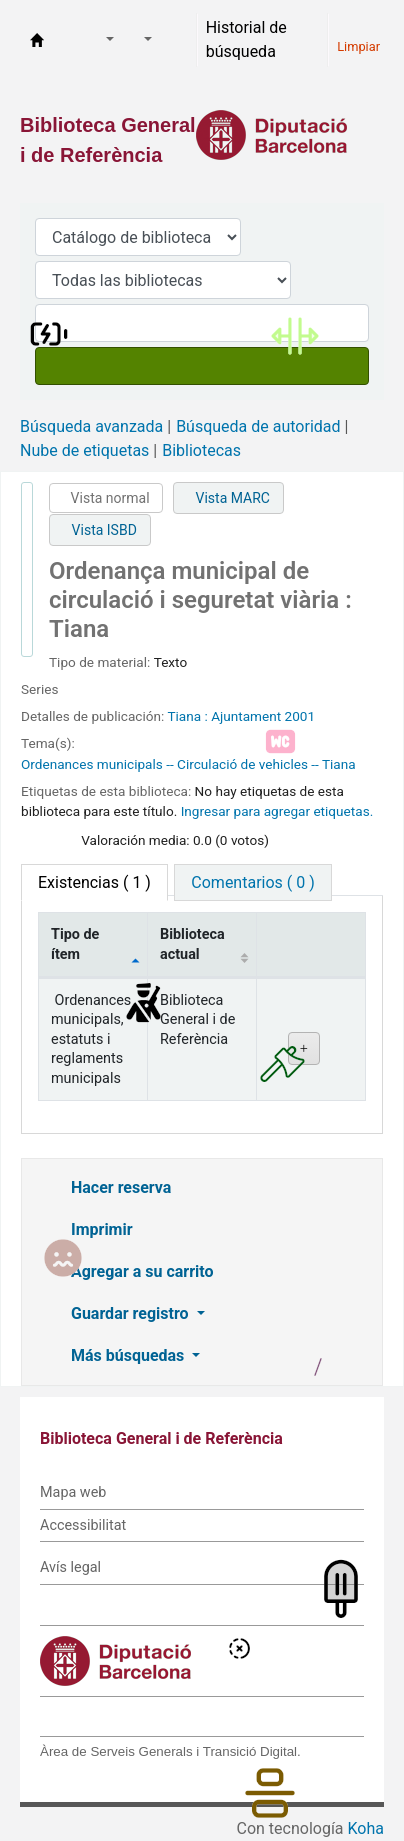  Describe the element at coordinates (280, 741) in the screenshot. I see `indicates restroom or toilet facility nearby` at that location.